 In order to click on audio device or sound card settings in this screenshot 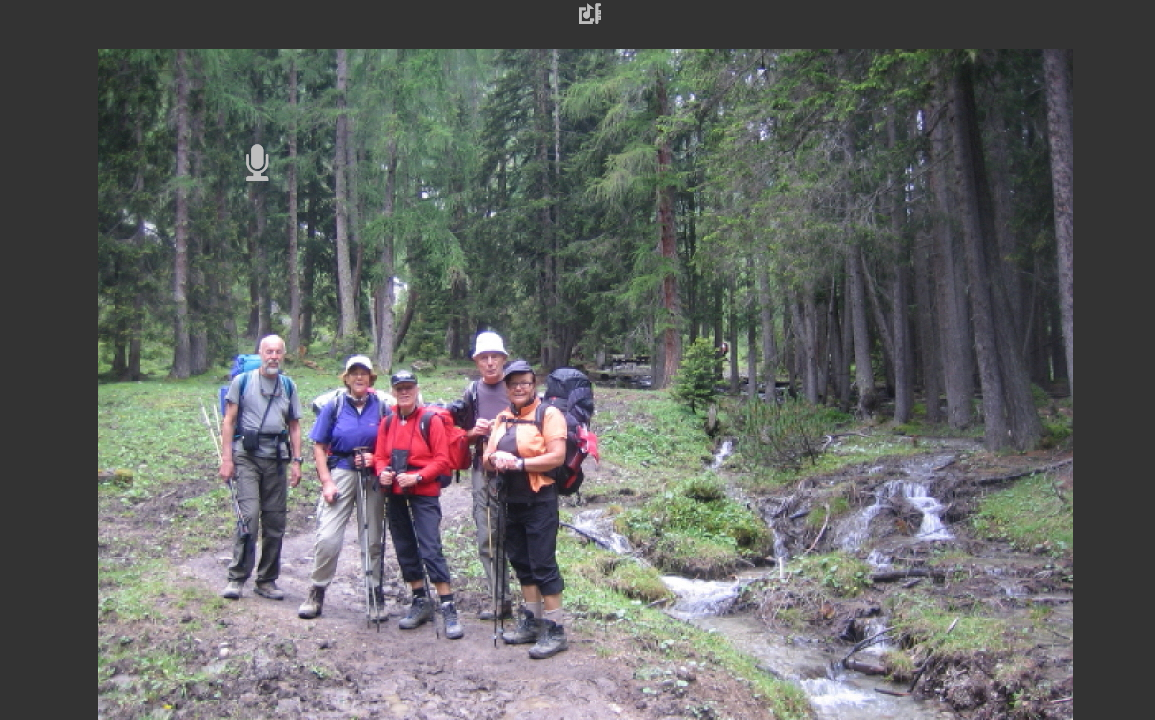, I will do `click(590, 13)`.